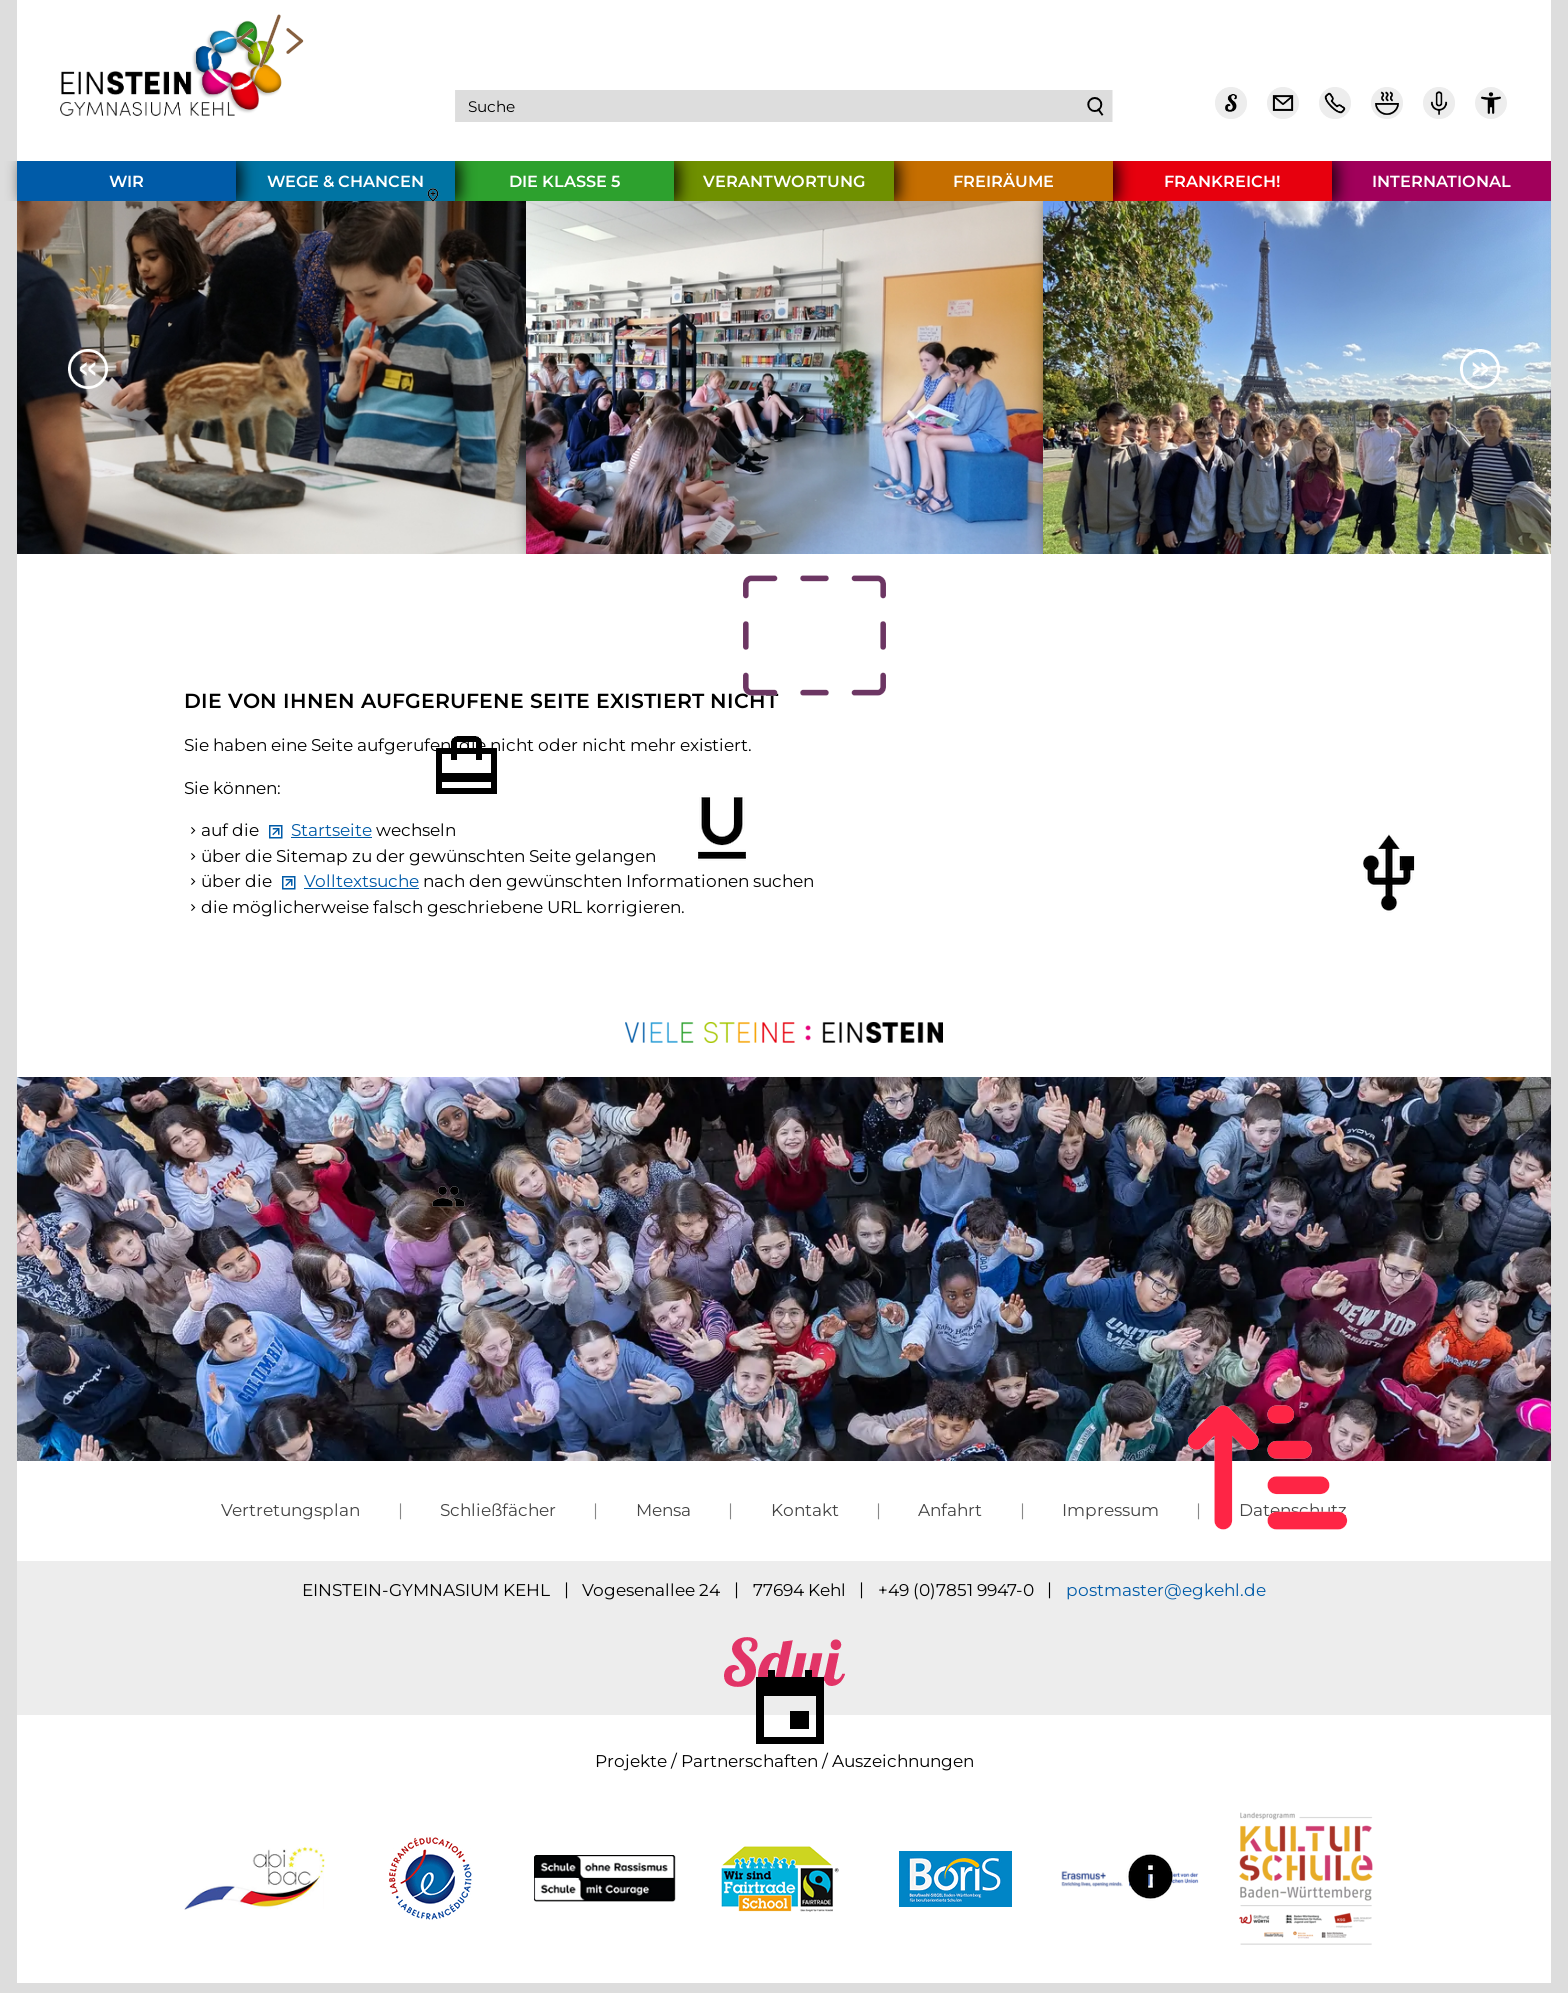 The width and height of the screenshot is (1568, 1993). What do you see at coordinates (1389, 874) in the screenshot?
I see `connect a USB device` at bounding box center [1389, 874].